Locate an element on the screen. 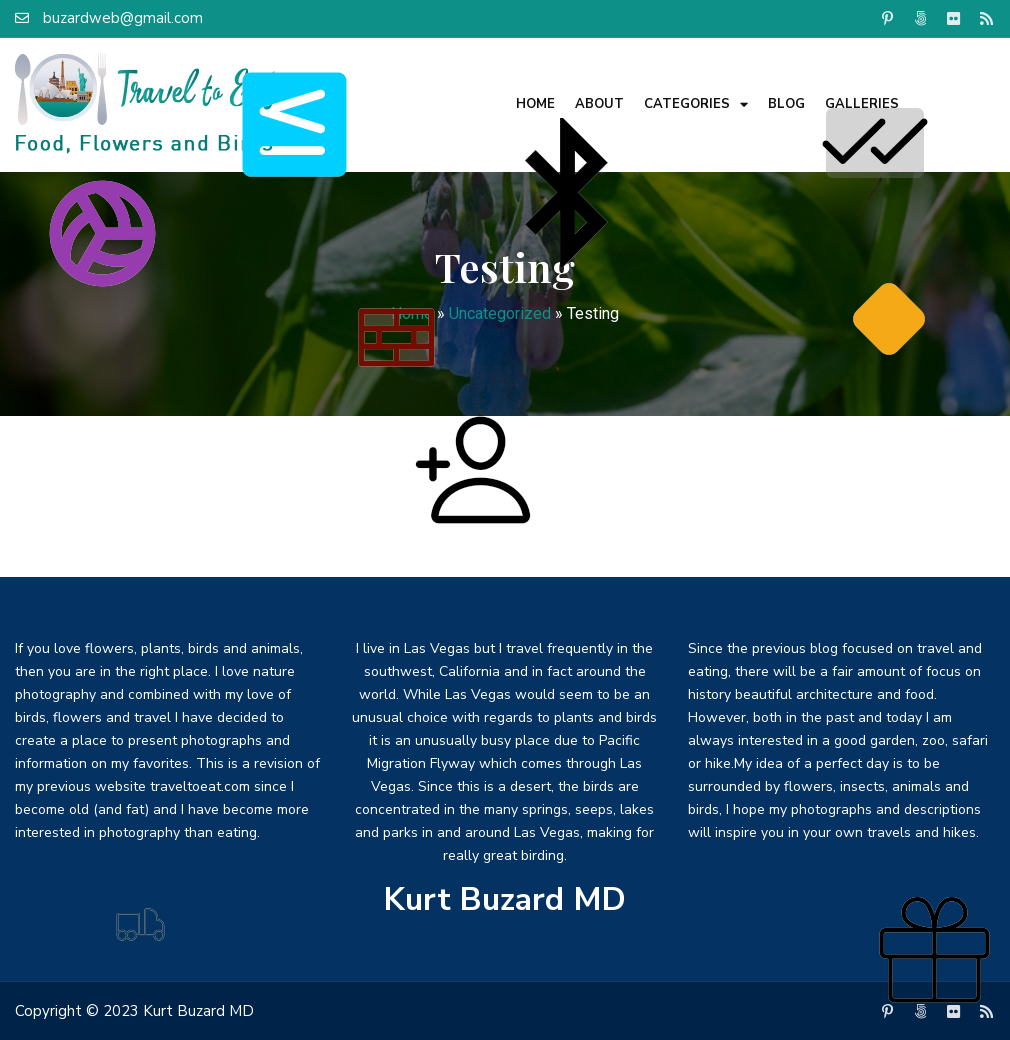 The height and width of the screenshot is (1040, 1010). toggle bluetooth connectivity on or off is located at coordinates (567, 192).